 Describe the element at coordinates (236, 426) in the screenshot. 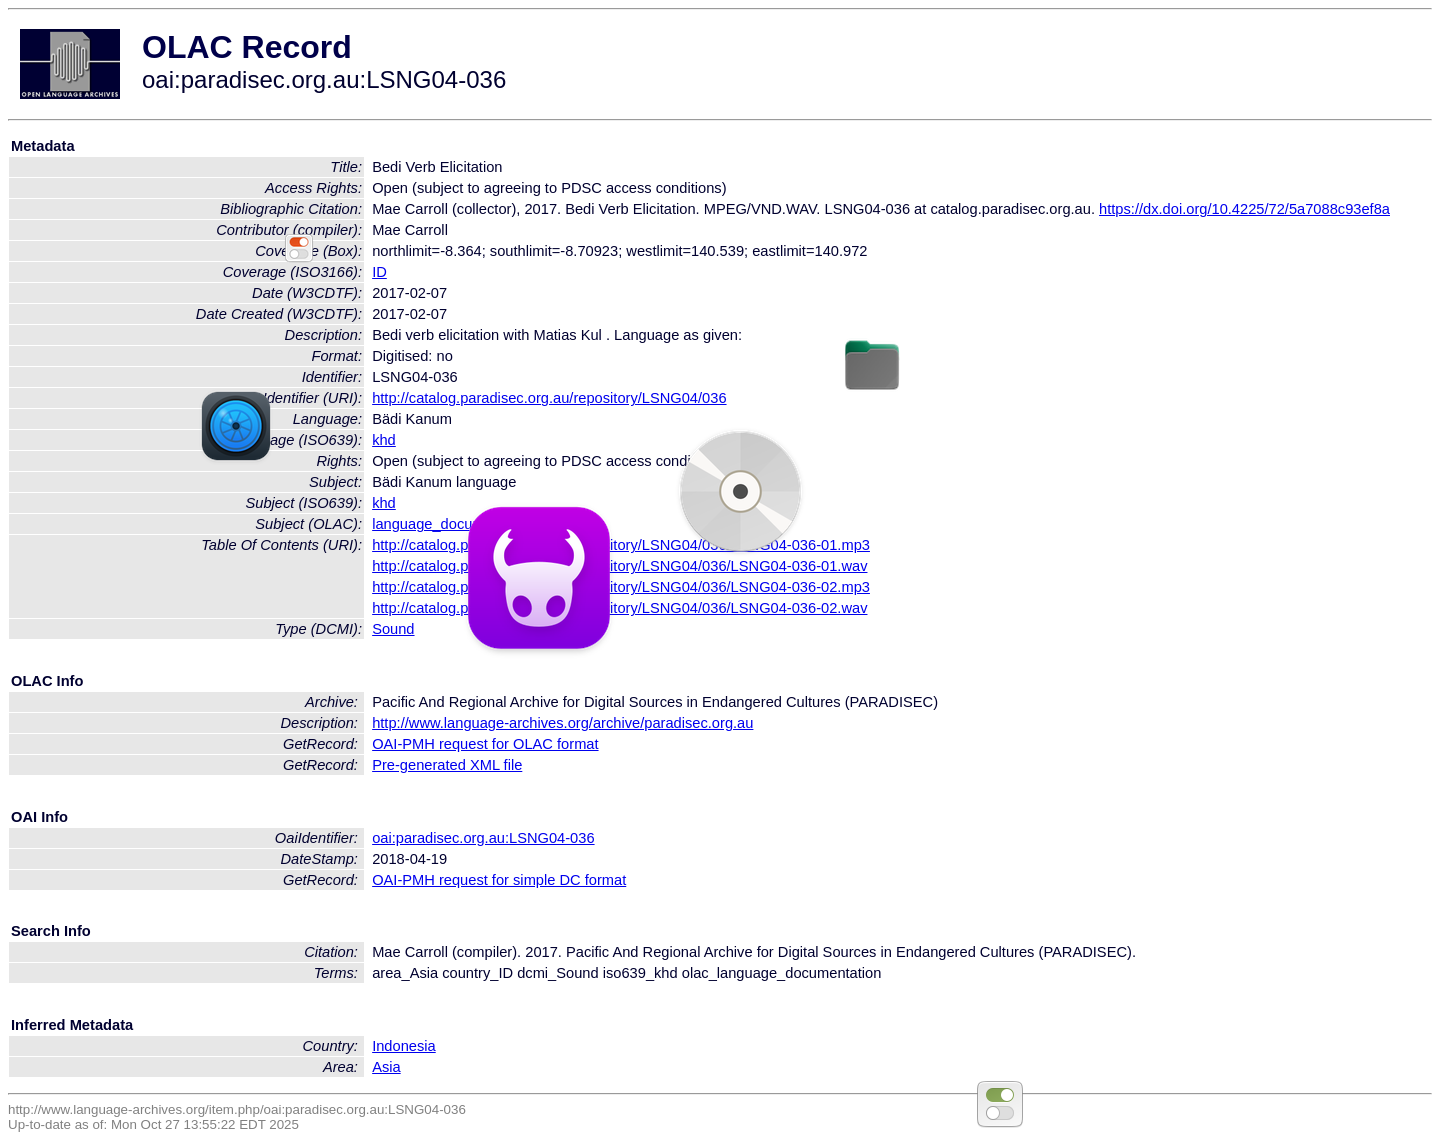

I see `open digikam photo management app` at that location.